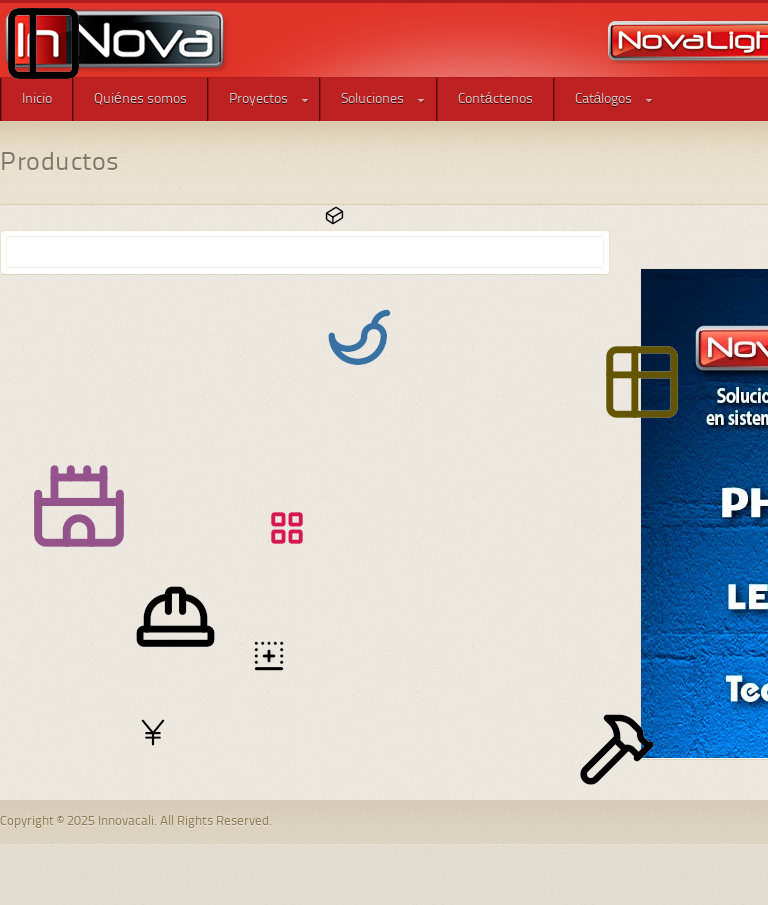  I want to click on access castle or fortress-themed game, so click(79, 506).